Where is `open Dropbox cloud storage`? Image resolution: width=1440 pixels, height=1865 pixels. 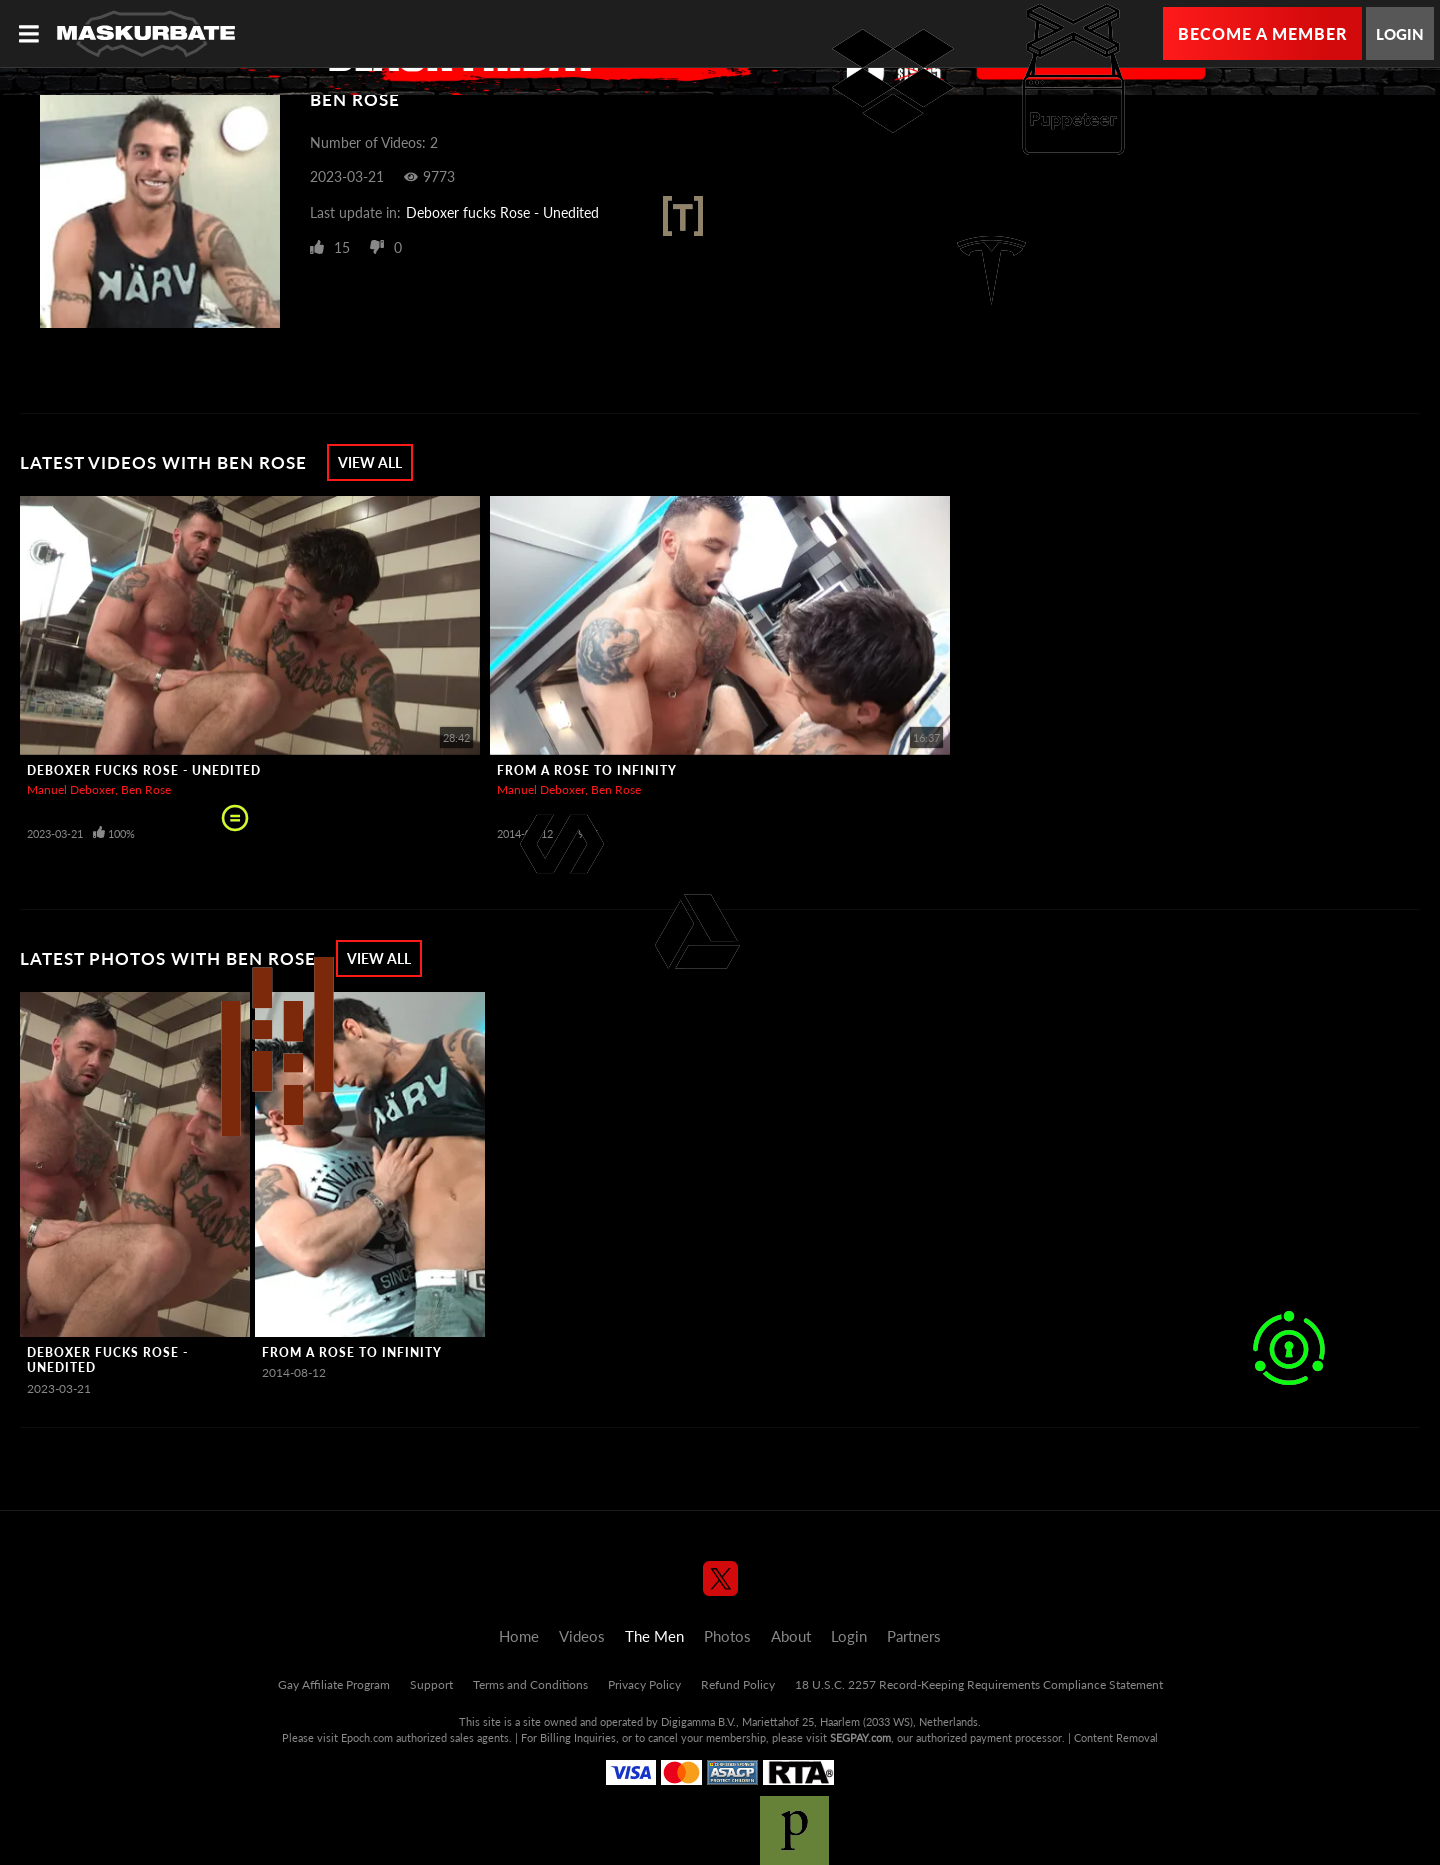
open Dropbox cloud storage is located at coordinates (893, 81).